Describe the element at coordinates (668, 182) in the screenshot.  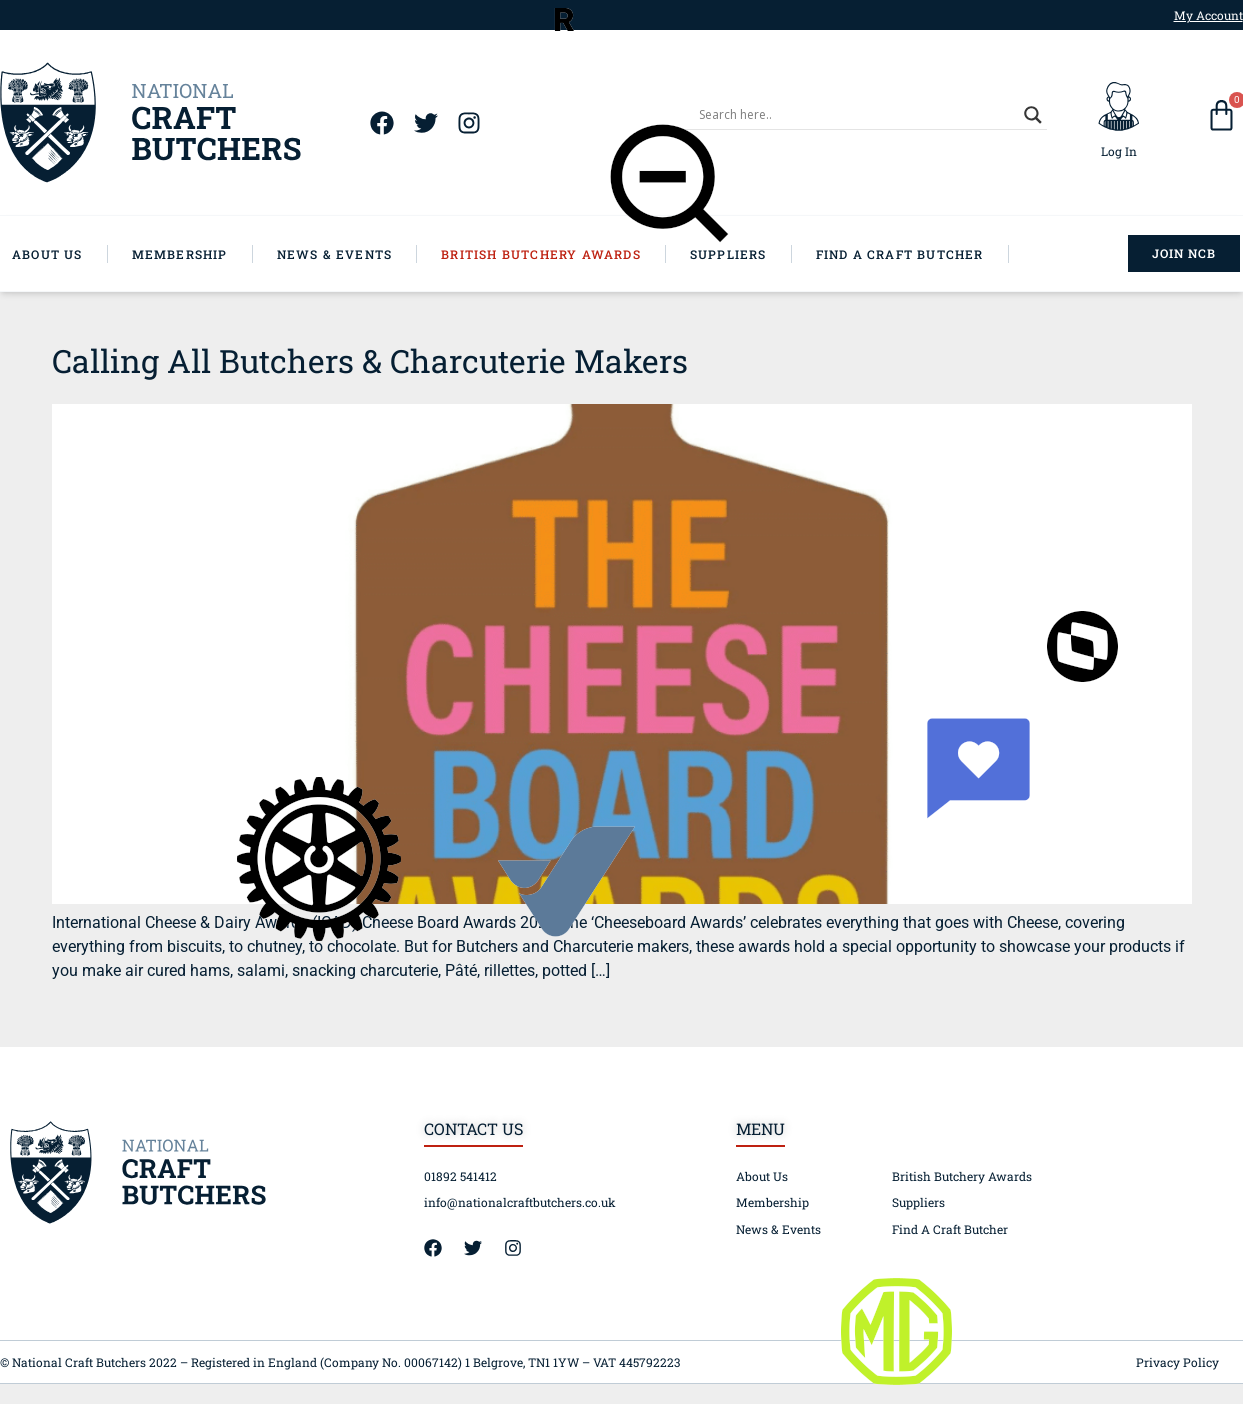
I see `zoom out to see more content` at that location.